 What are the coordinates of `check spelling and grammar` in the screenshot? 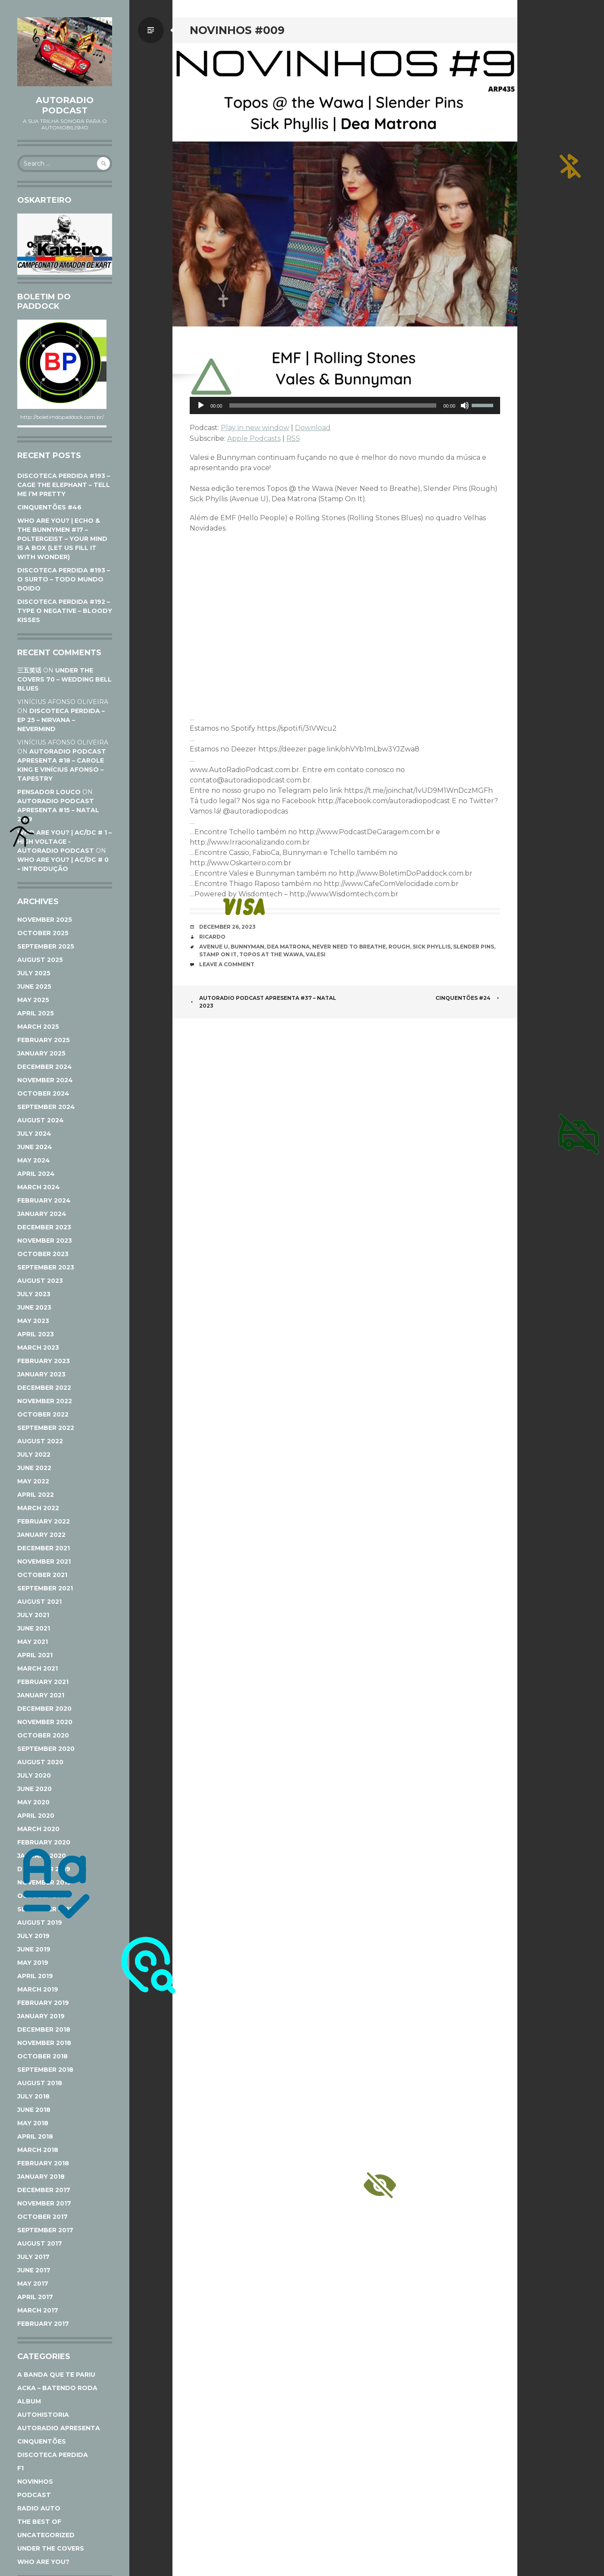 It's located at (54, 1880).